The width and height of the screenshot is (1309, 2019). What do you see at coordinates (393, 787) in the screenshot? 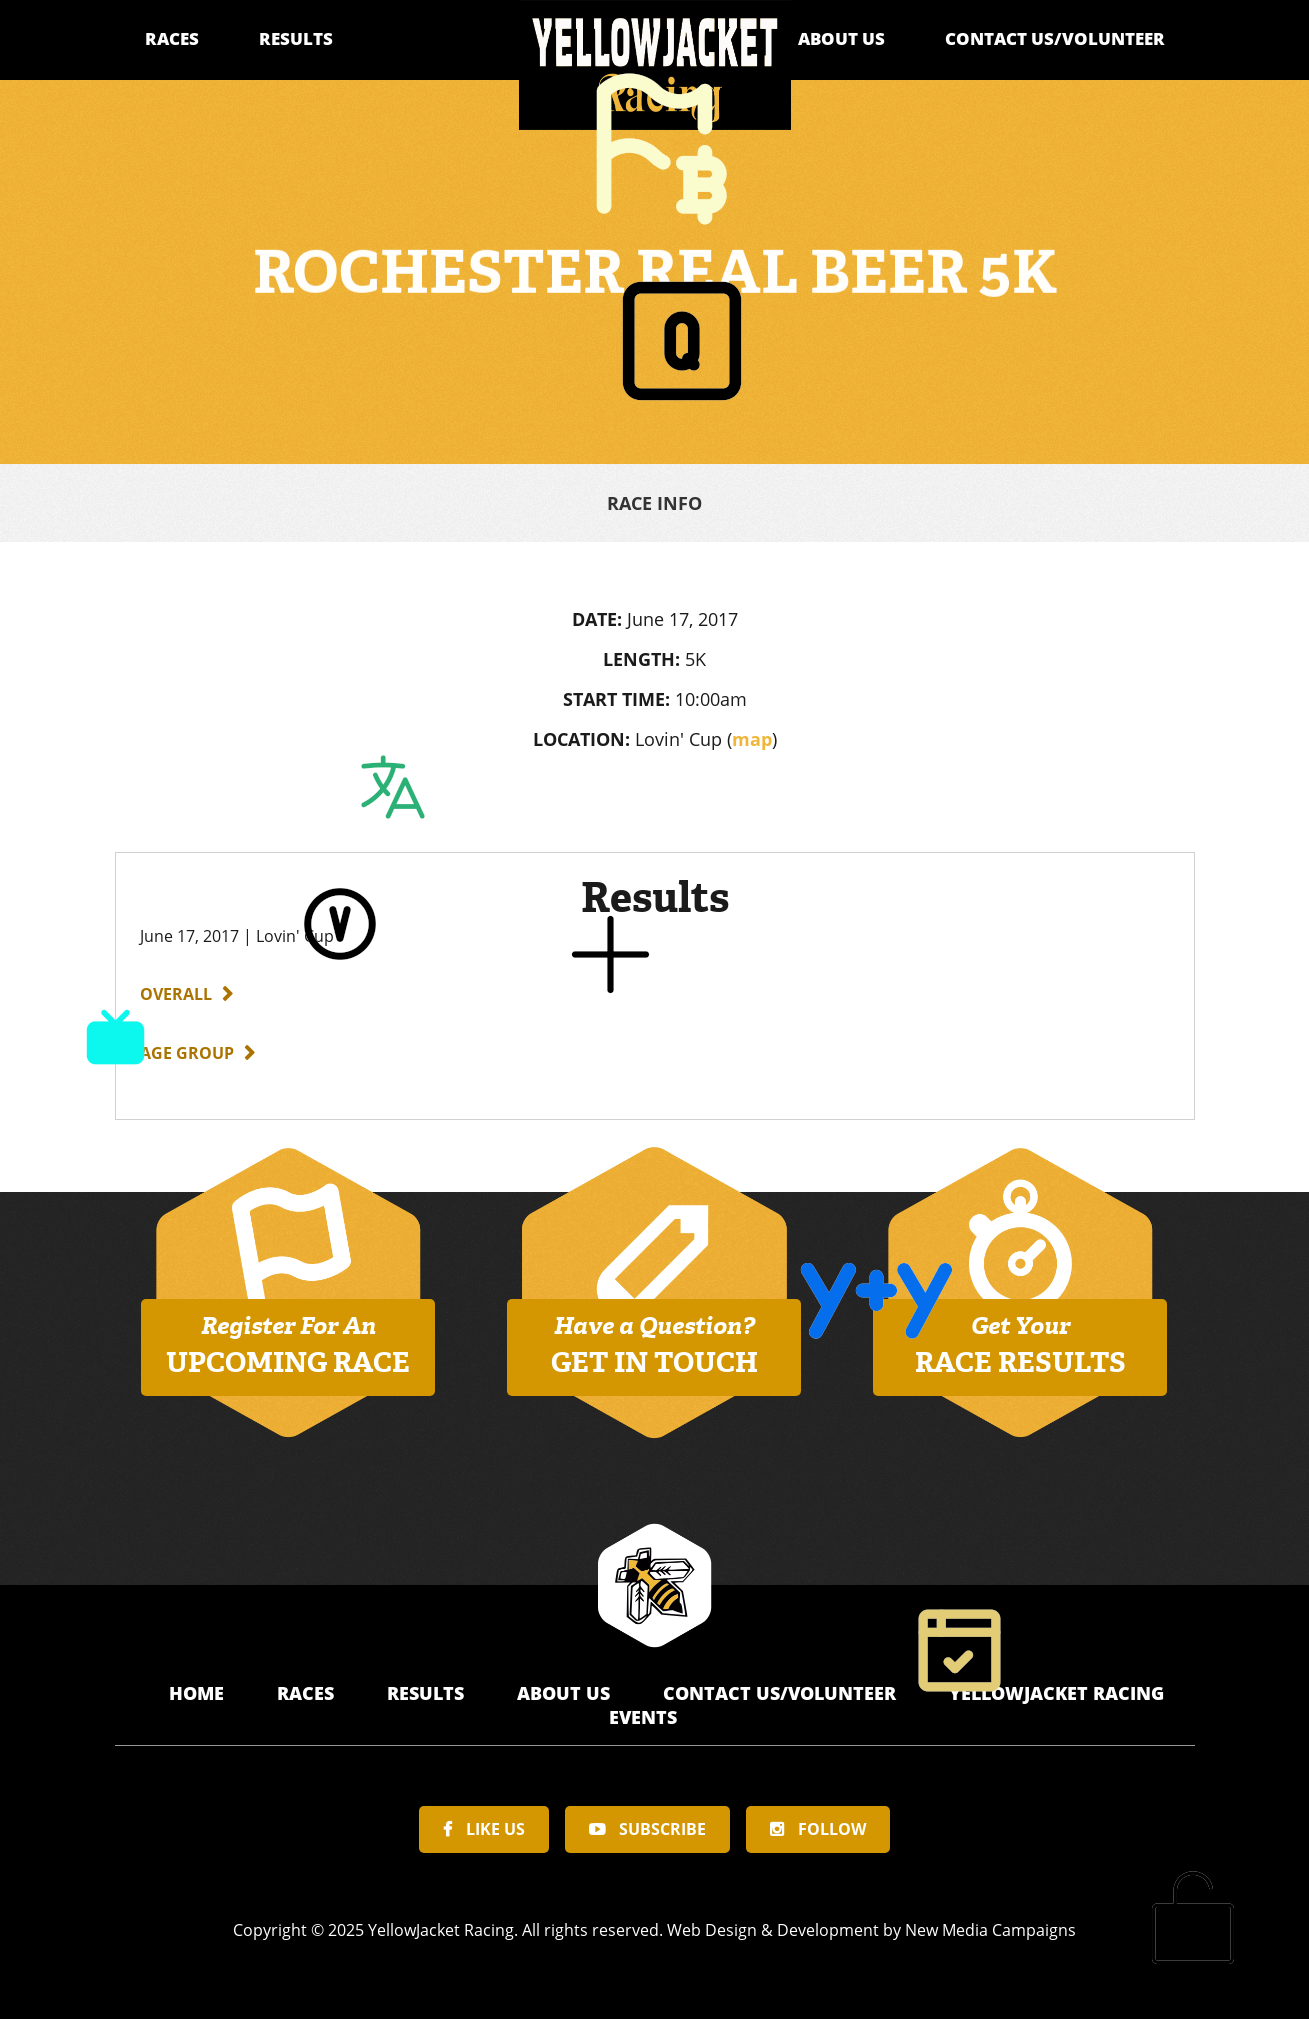
I see `change language settings` at bounding box center [393, 787].